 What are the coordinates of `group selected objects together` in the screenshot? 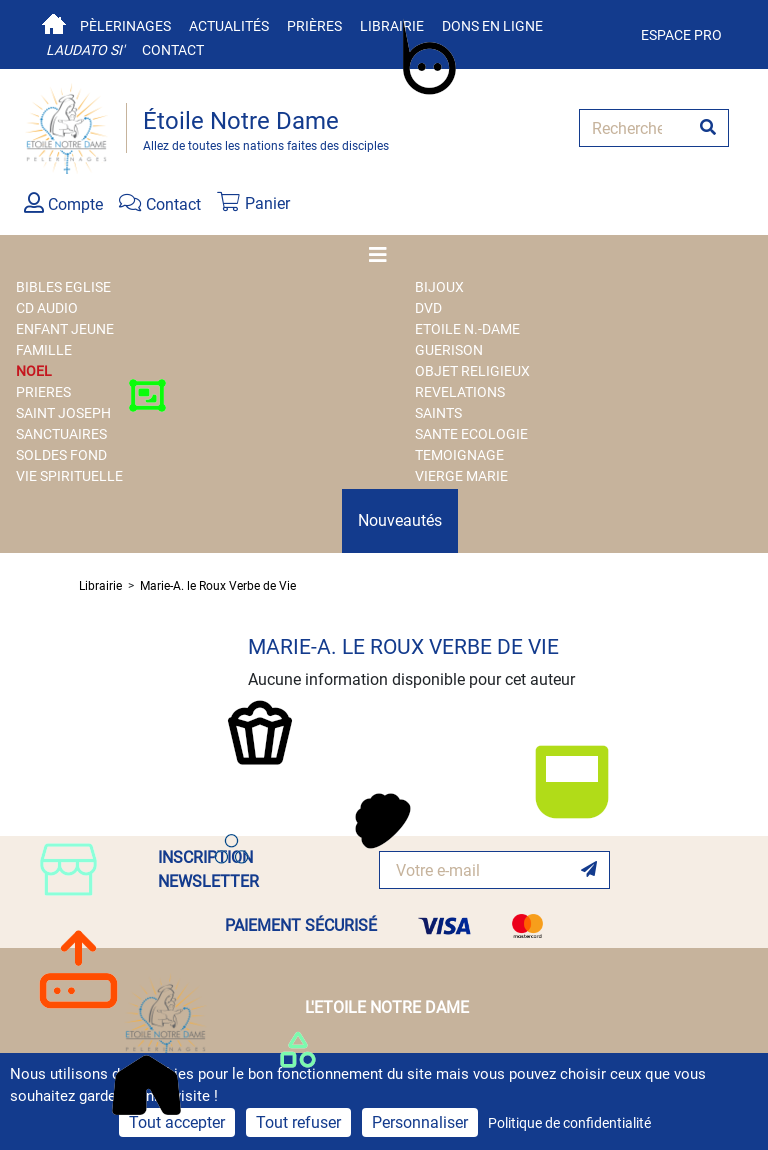 It's located at (147, 395).